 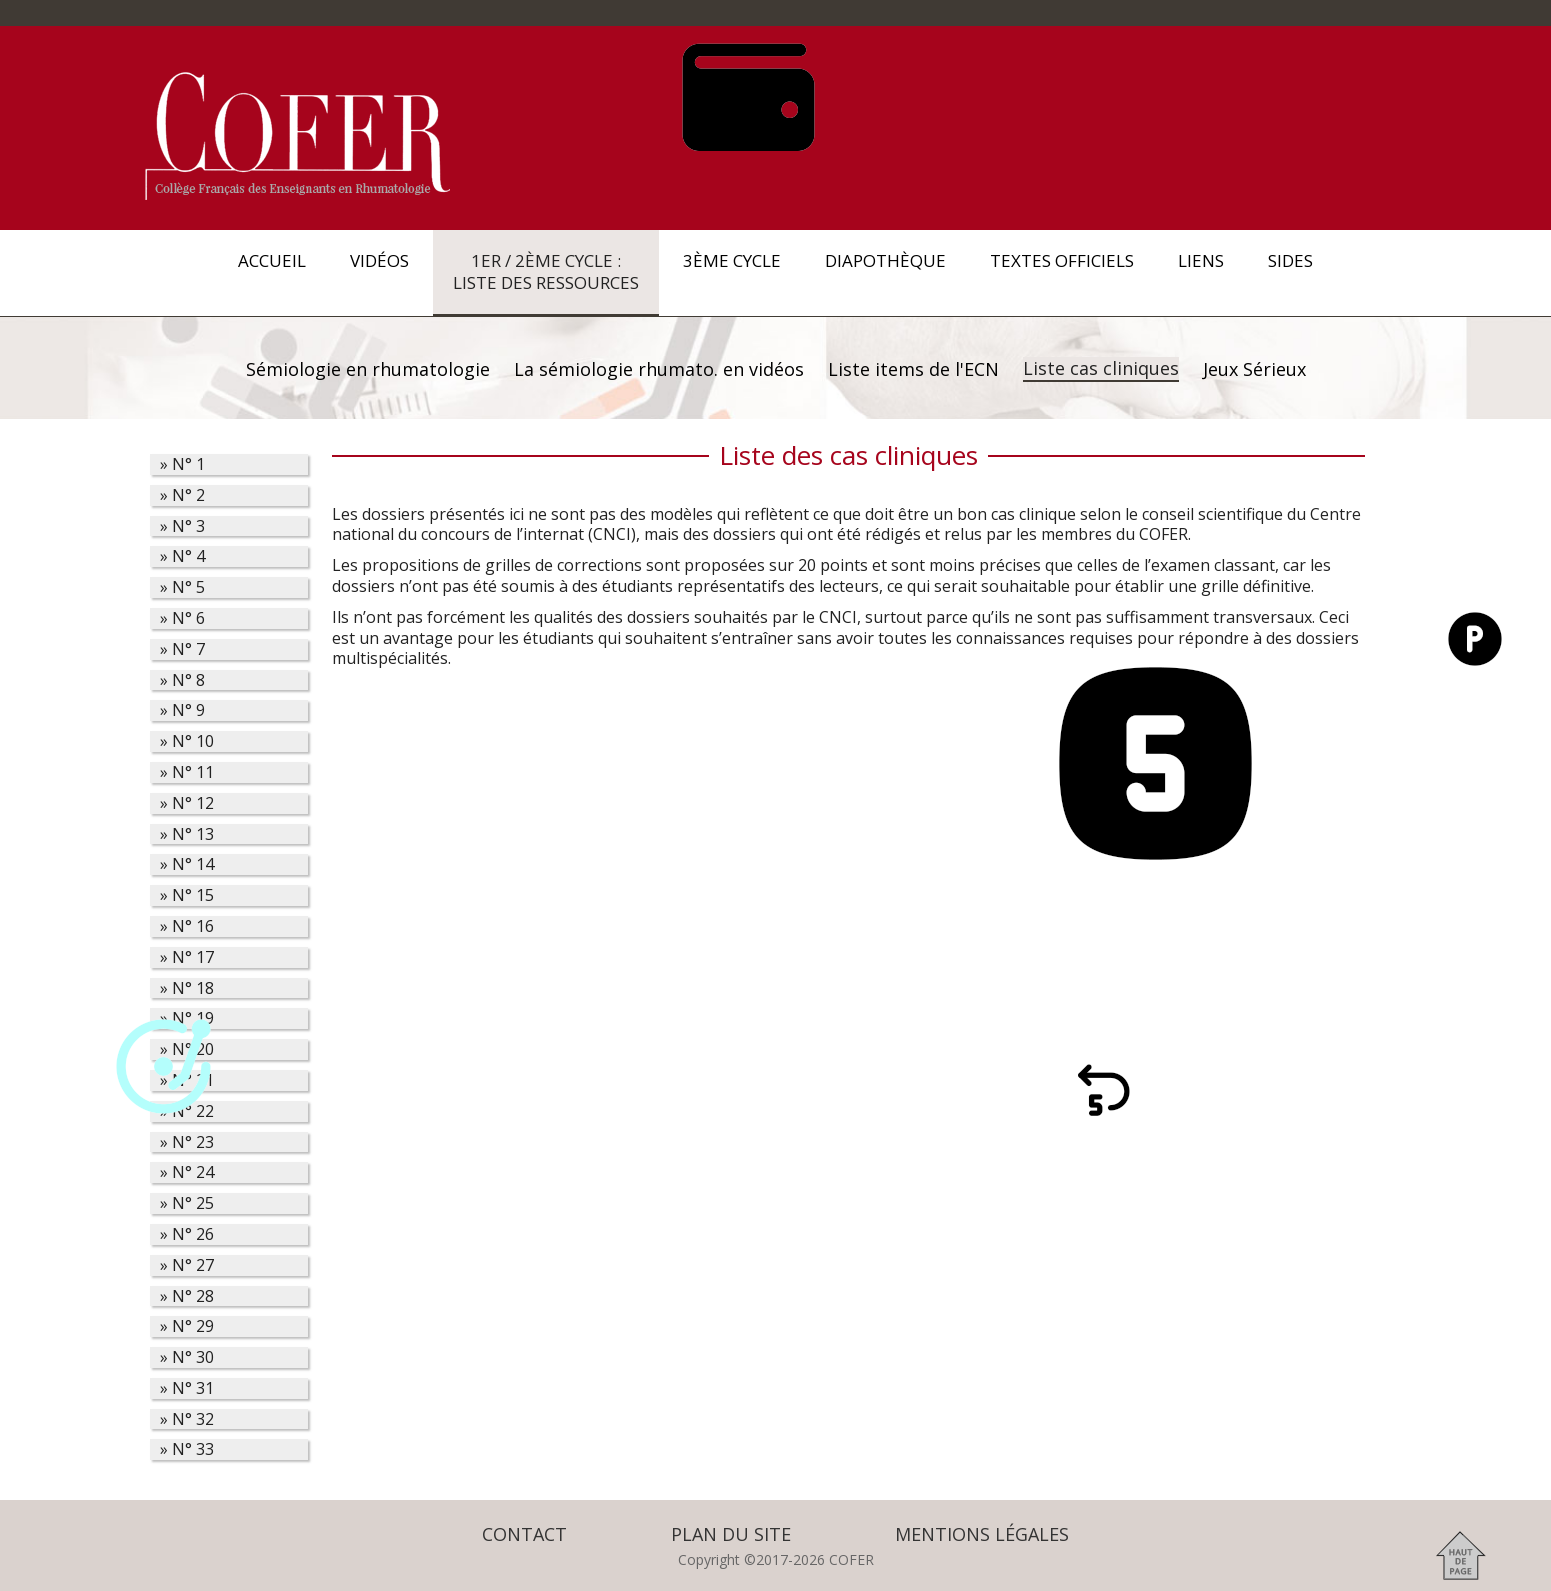 I want to click on access music or audio library, so click(x=163, y=1066).